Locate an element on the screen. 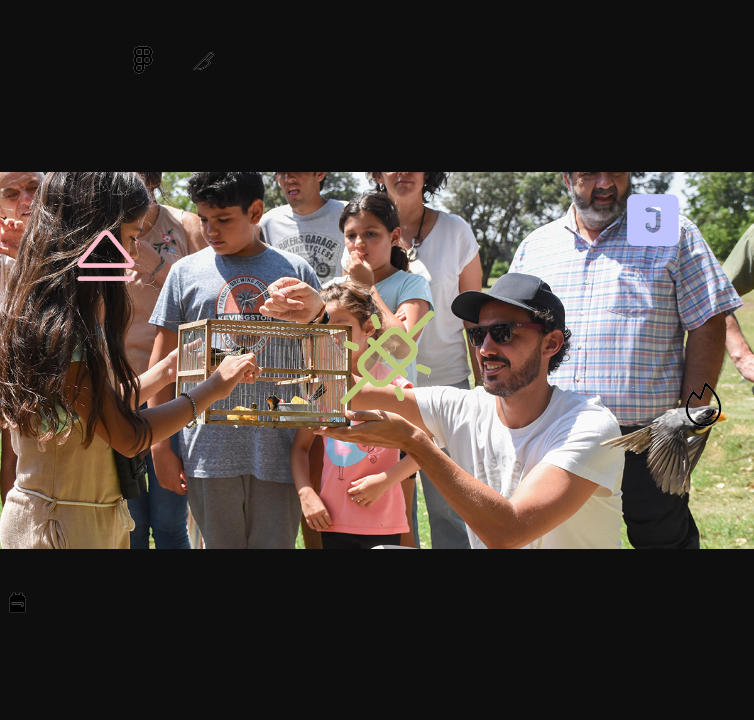  access cutting or slicing tools is located at coordinates (203, 61).